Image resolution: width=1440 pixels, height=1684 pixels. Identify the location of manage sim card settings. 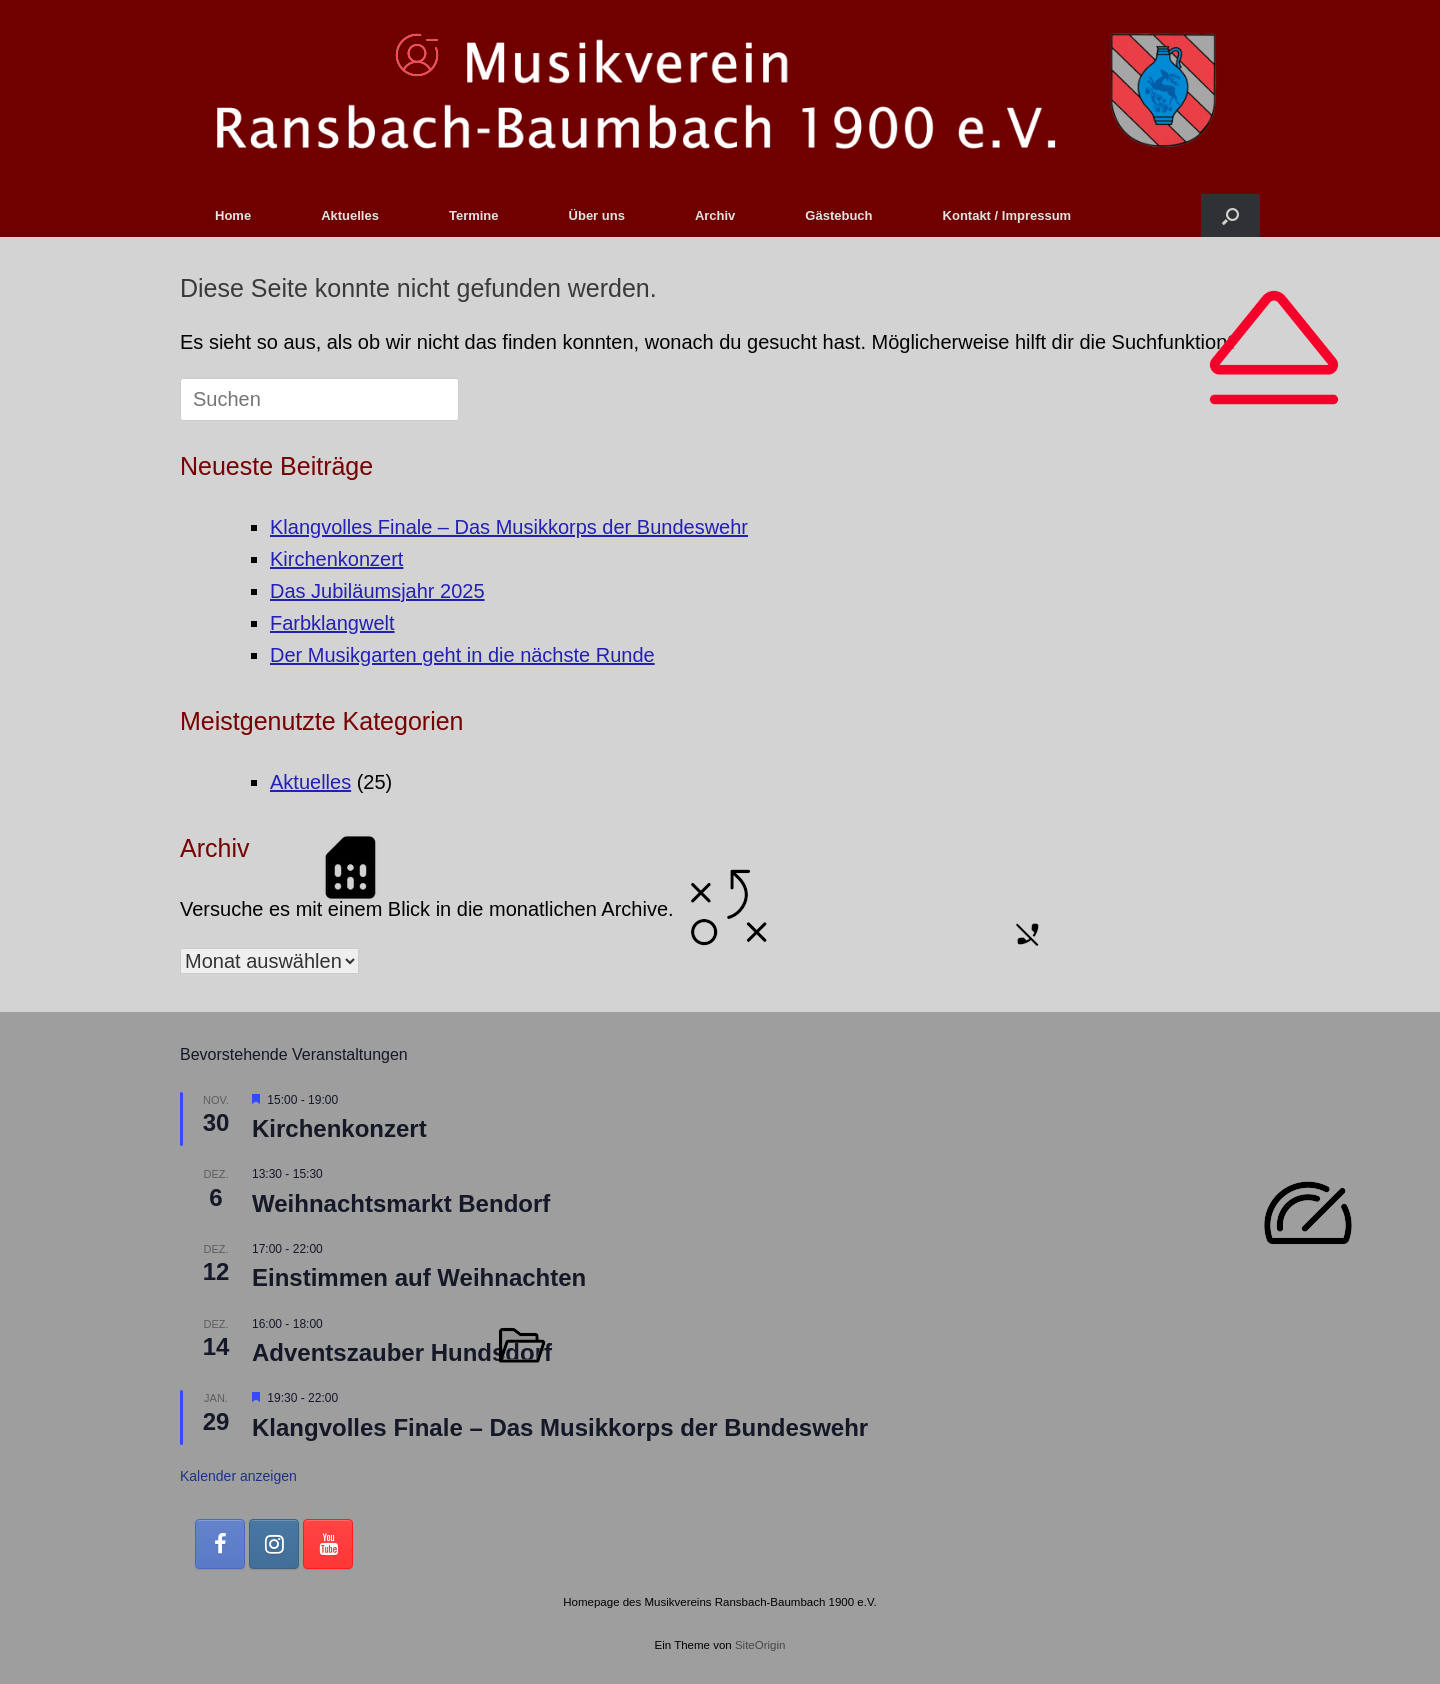
(350, 867).